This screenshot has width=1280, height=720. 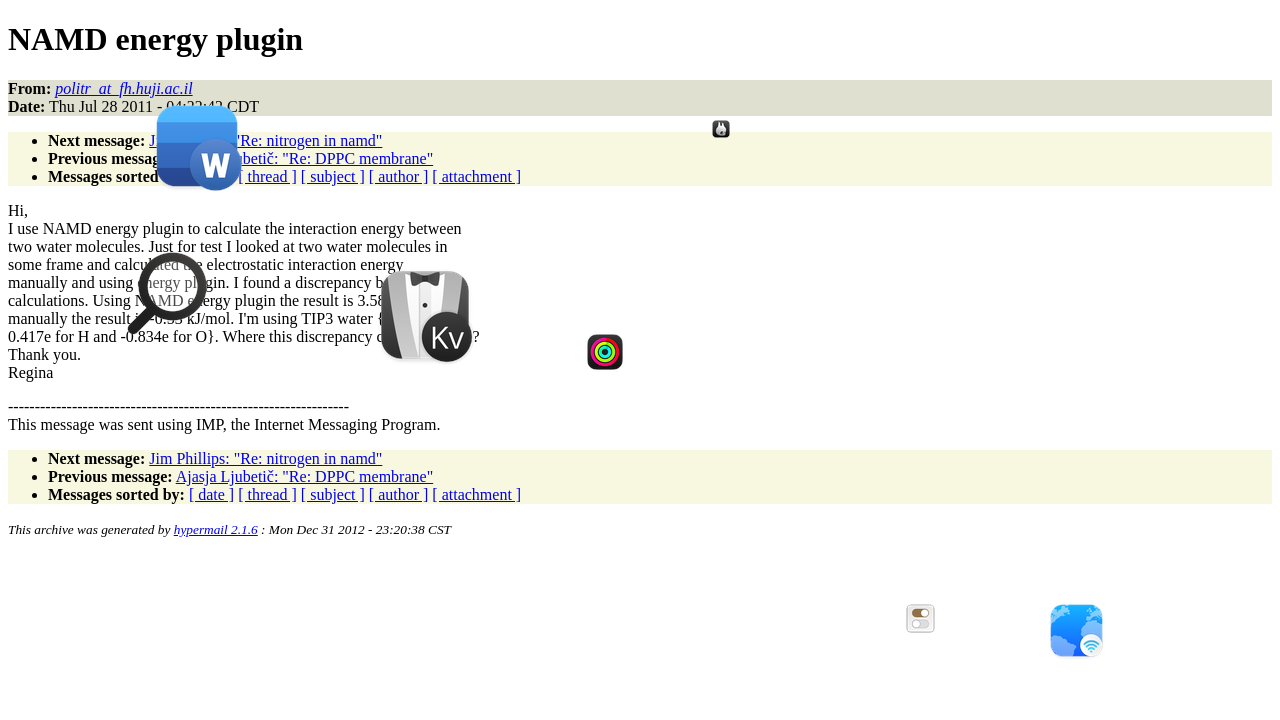 What do you see at coordinates (167, 292) in the screenshot?
I see `open the search app` at bounding box center [167, 292].